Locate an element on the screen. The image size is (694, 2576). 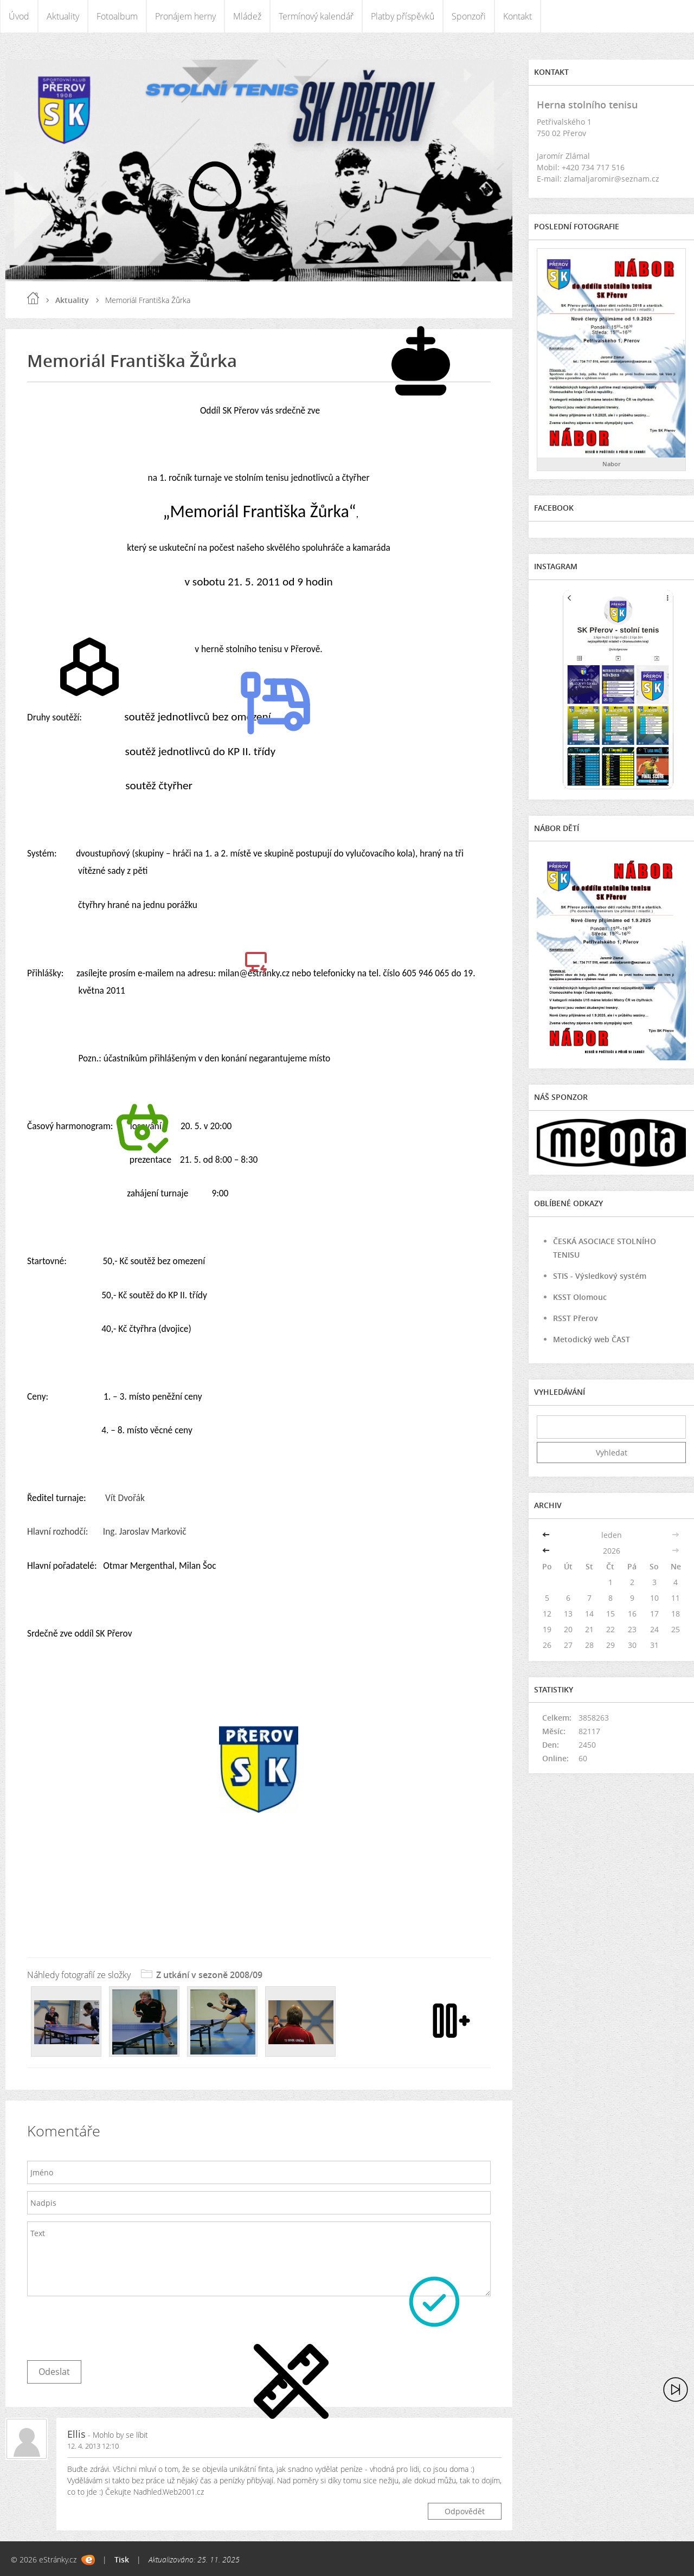
chess king piece indicator is located at coordinates (421, 363).